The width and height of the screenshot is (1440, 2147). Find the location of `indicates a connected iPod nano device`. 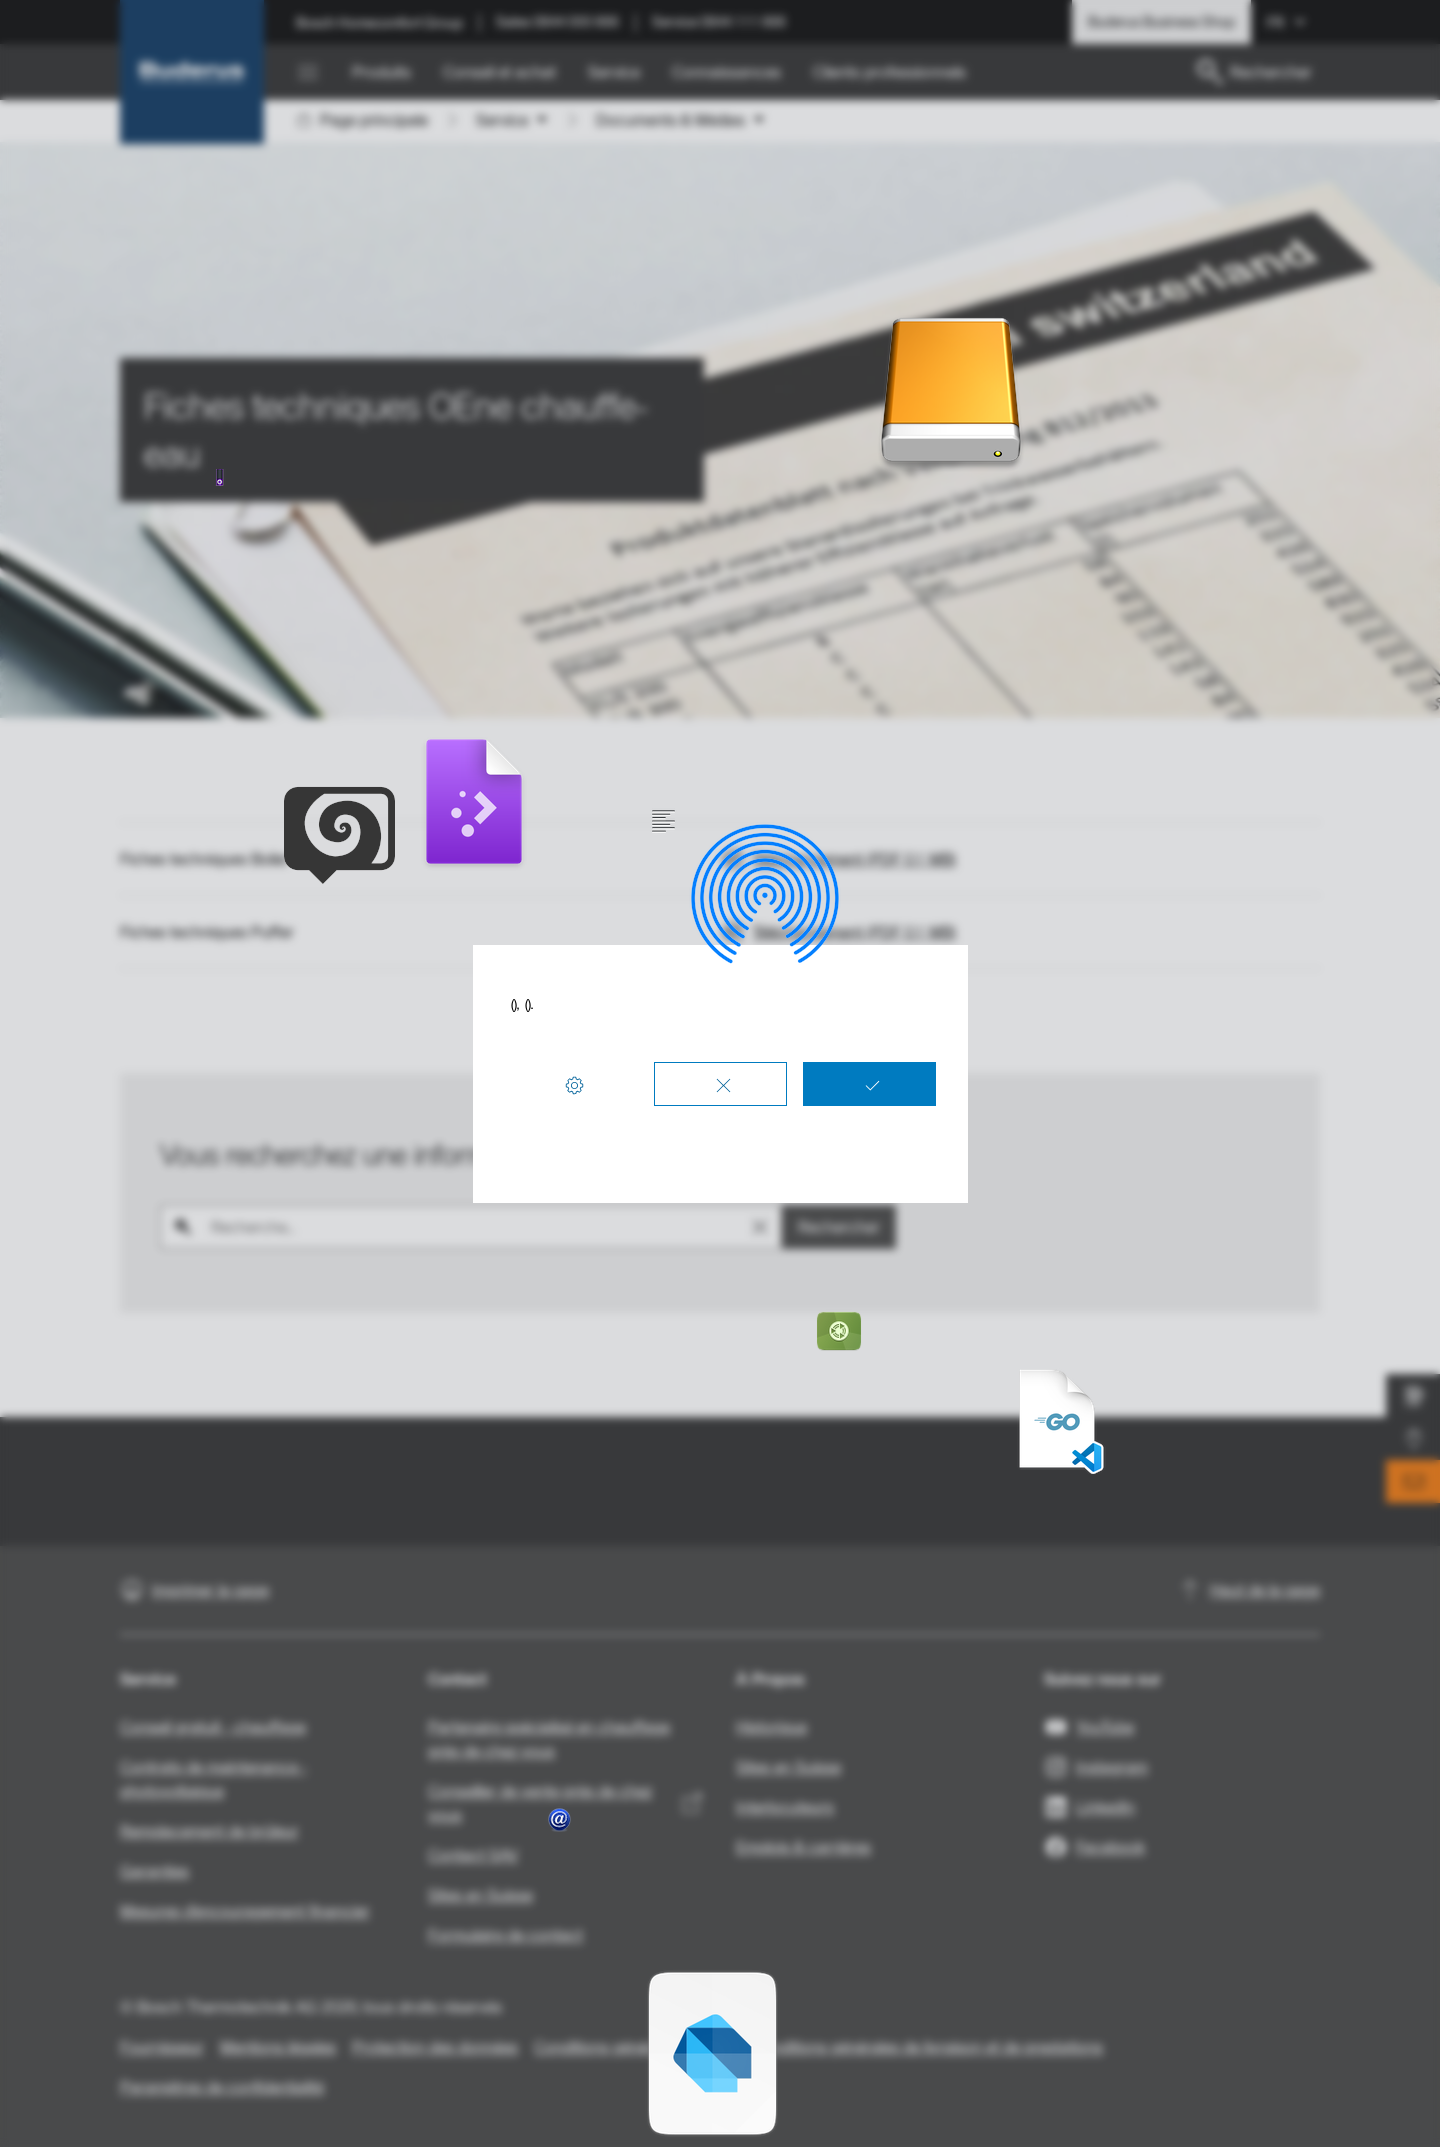

indicates a connected iPod nano device is located at coordinates (219, 477).